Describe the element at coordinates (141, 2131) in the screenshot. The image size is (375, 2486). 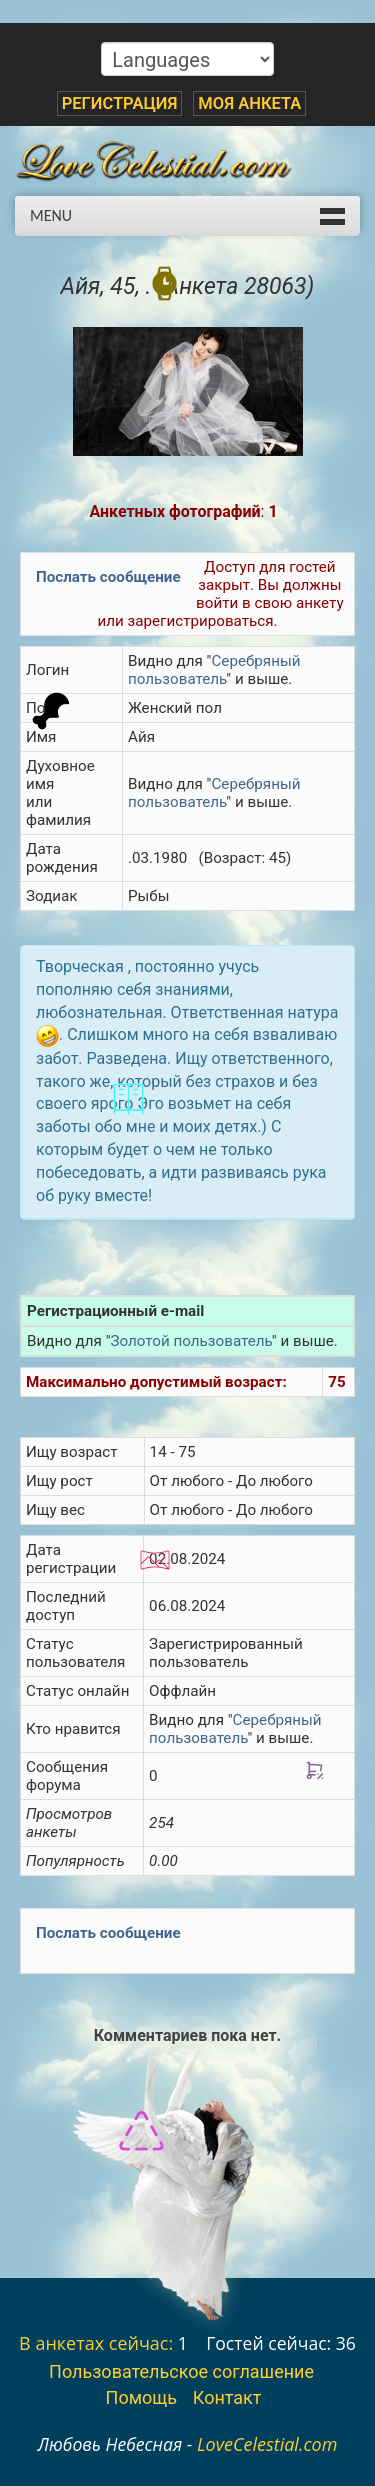
I see `indicates a draft or incomplete state` at that location.